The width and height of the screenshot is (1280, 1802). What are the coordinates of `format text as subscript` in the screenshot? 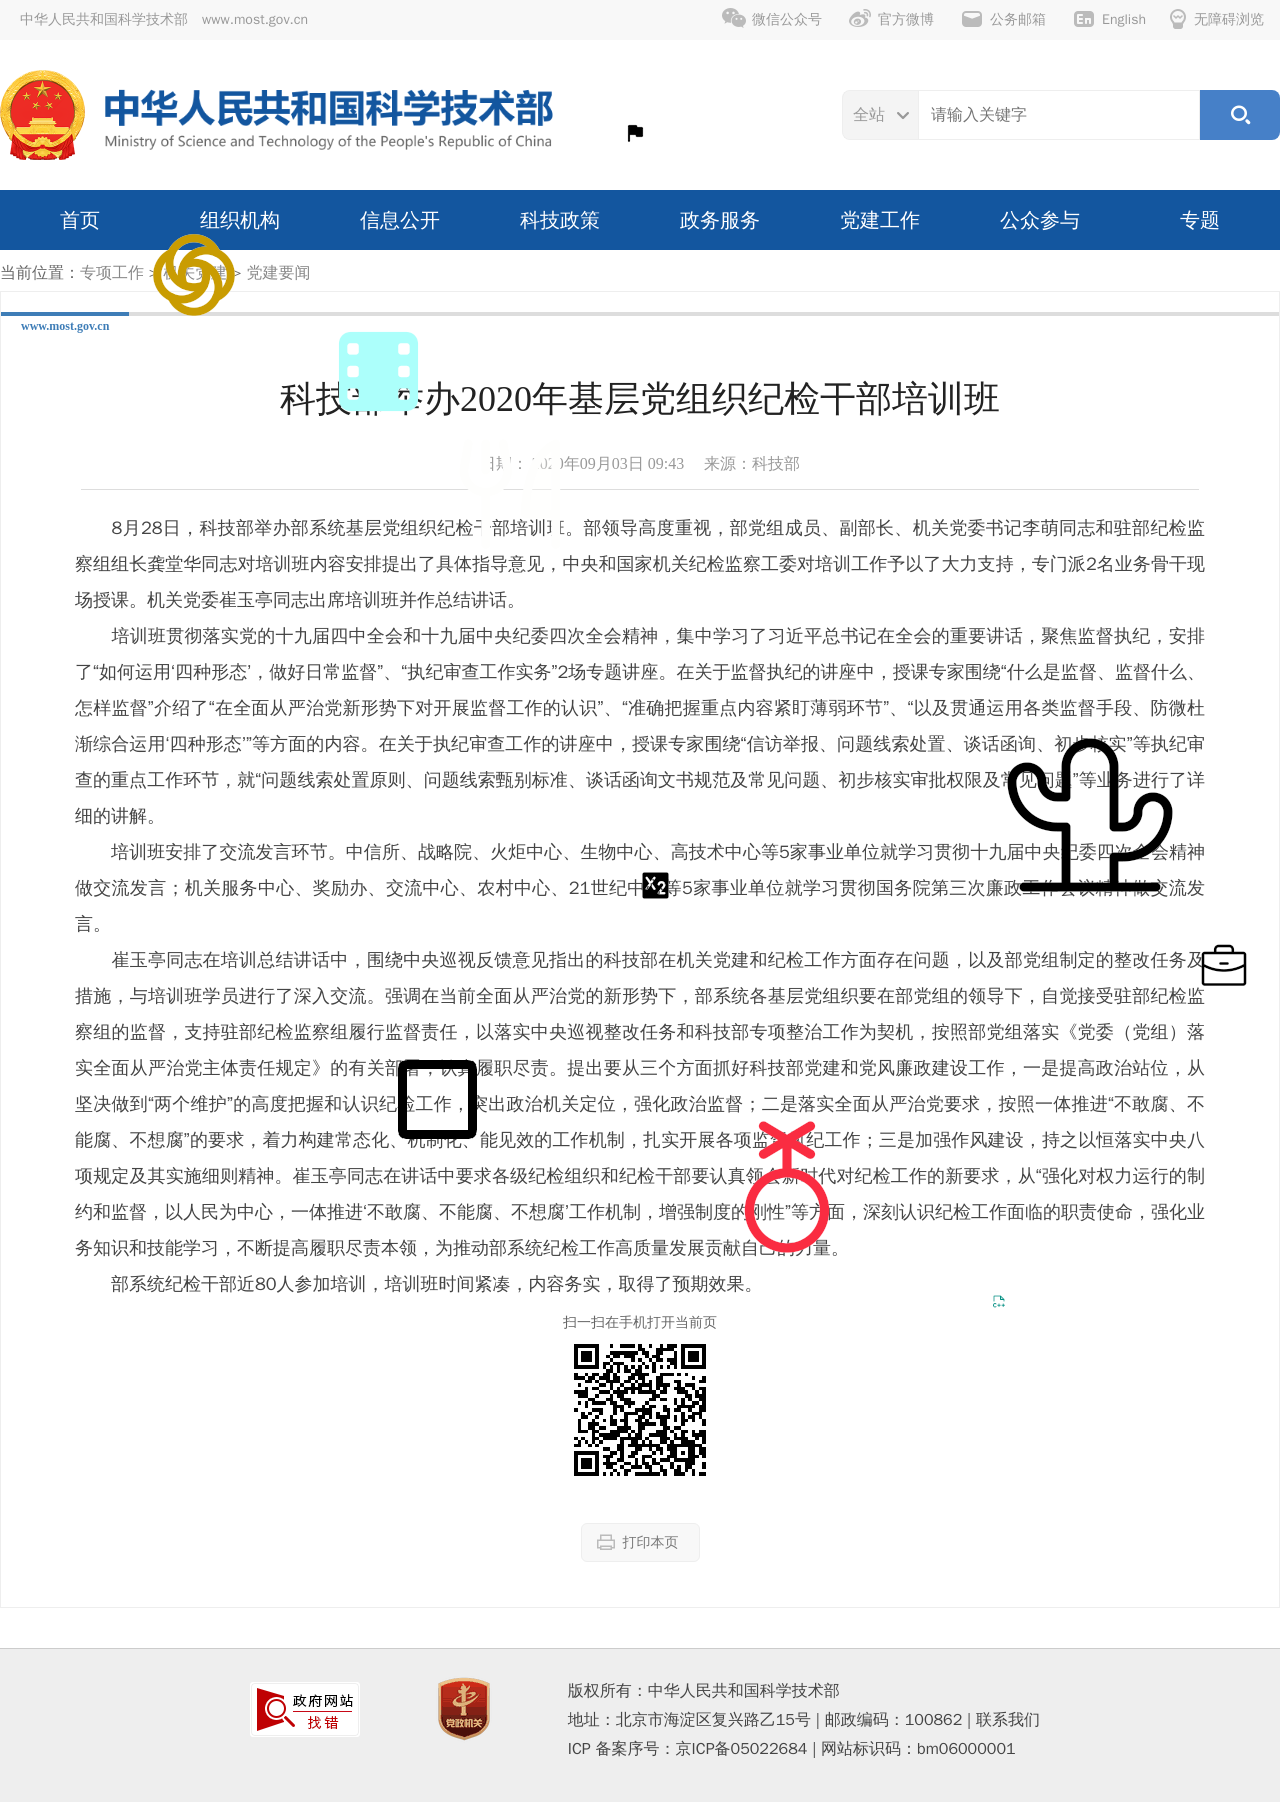 It's located at (655, 885).